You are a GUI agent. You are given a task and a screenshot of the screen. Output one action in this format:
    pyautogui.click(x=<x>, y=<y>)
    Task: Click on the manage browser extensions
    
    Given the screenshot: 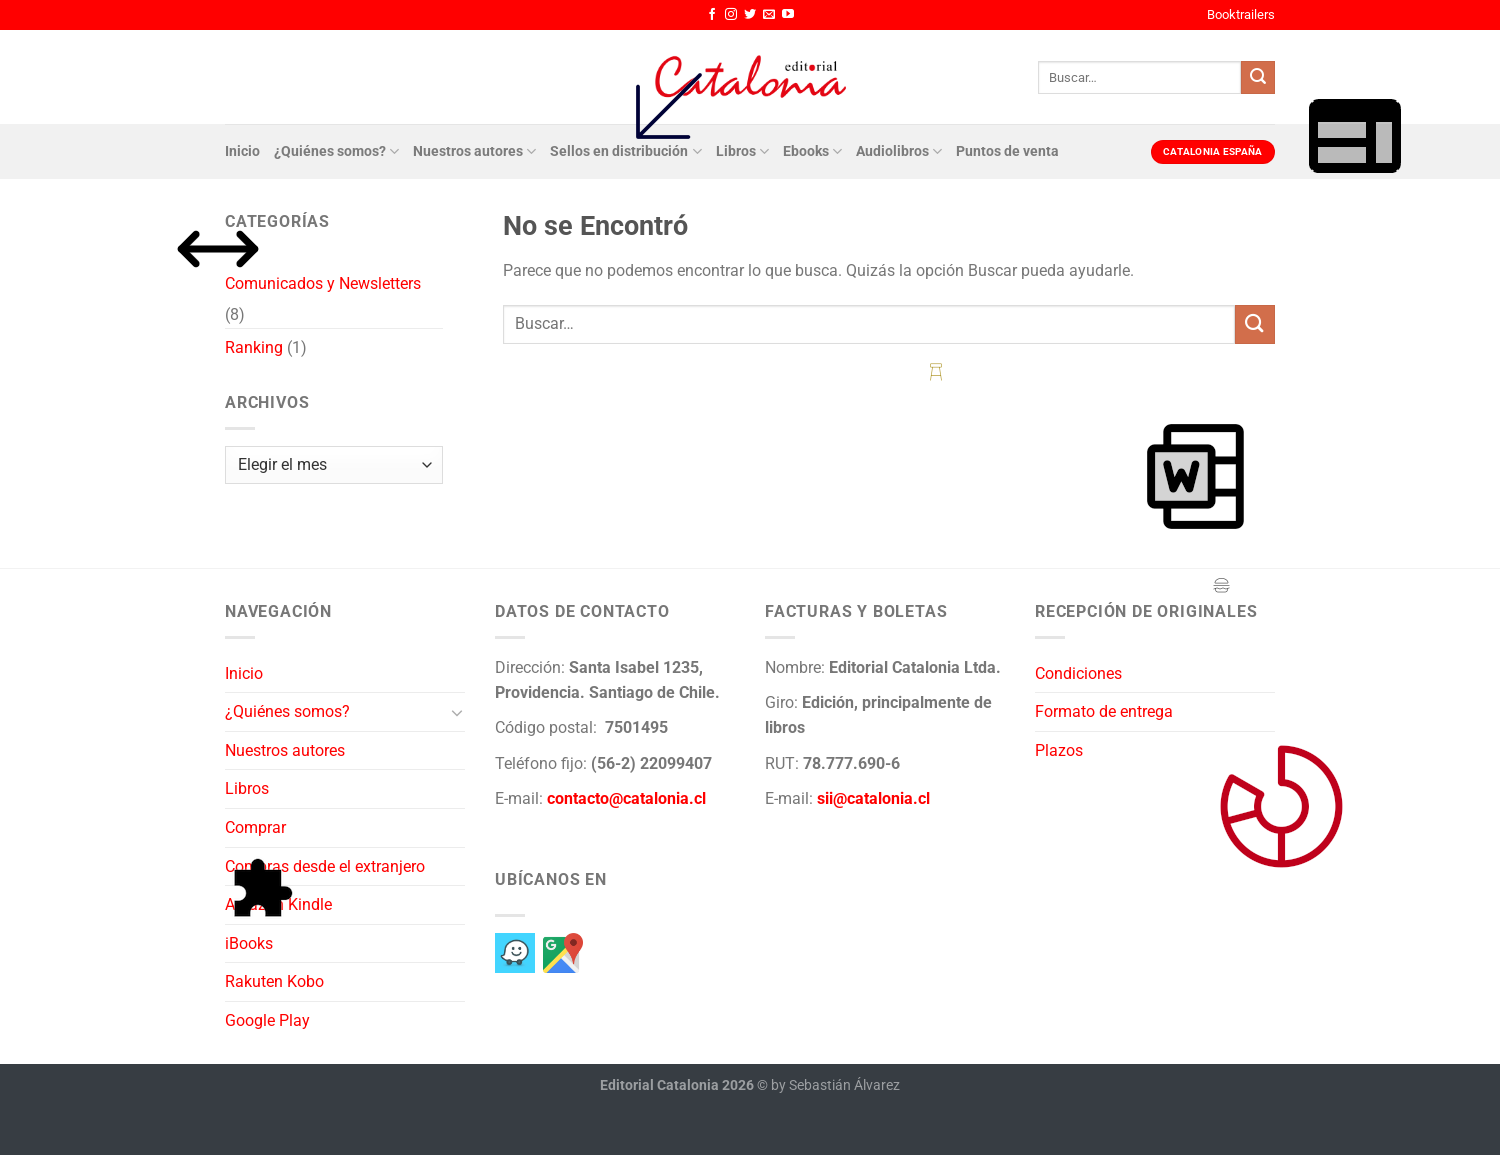 What is the action you would take?
    pyautogui.click(x=262, y=889)
    